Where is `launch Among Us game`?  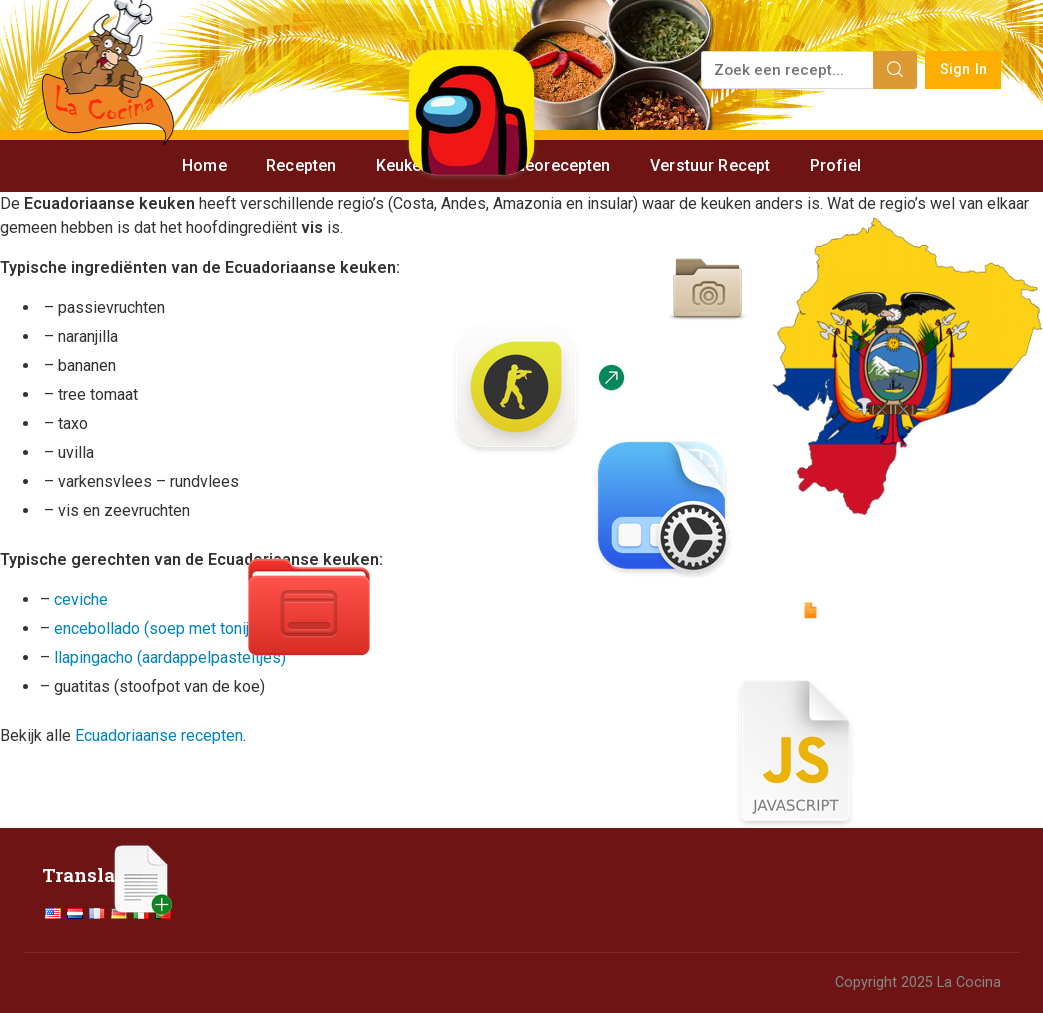
launch Among Us game is located at coordinates (471, 112).